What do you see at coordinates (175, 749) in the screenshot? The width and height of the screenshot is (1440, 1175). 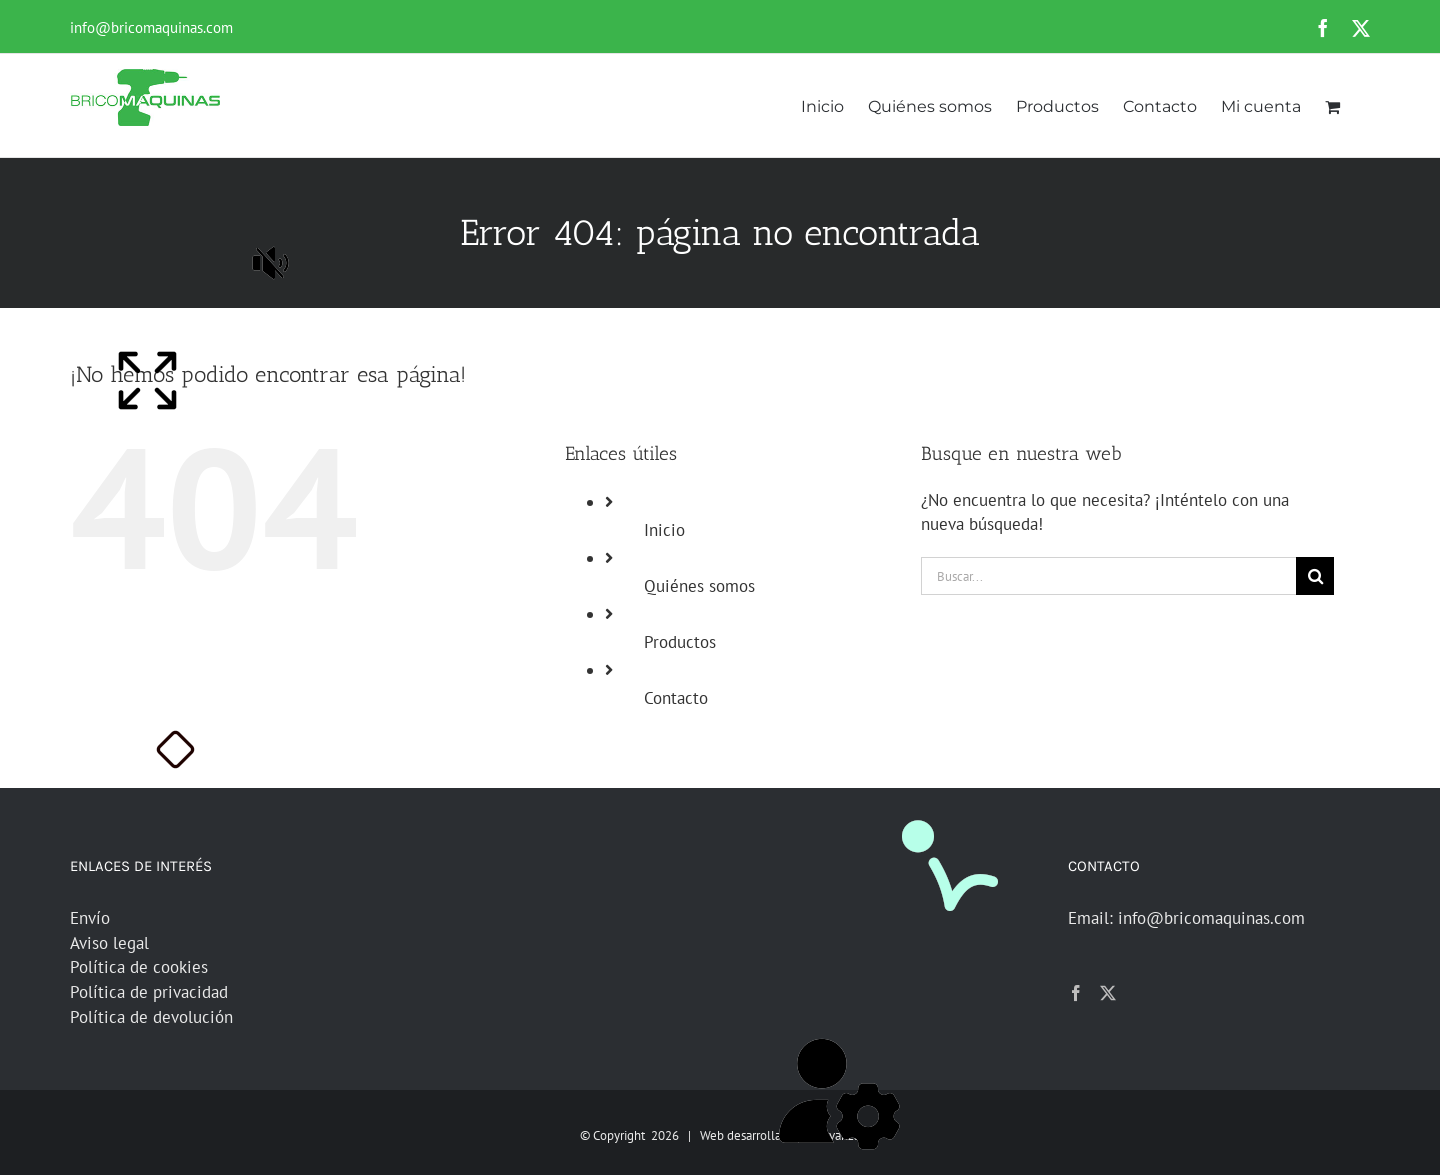 I see `indicates premium or VIP membership status` at bounding box center [175, 749].